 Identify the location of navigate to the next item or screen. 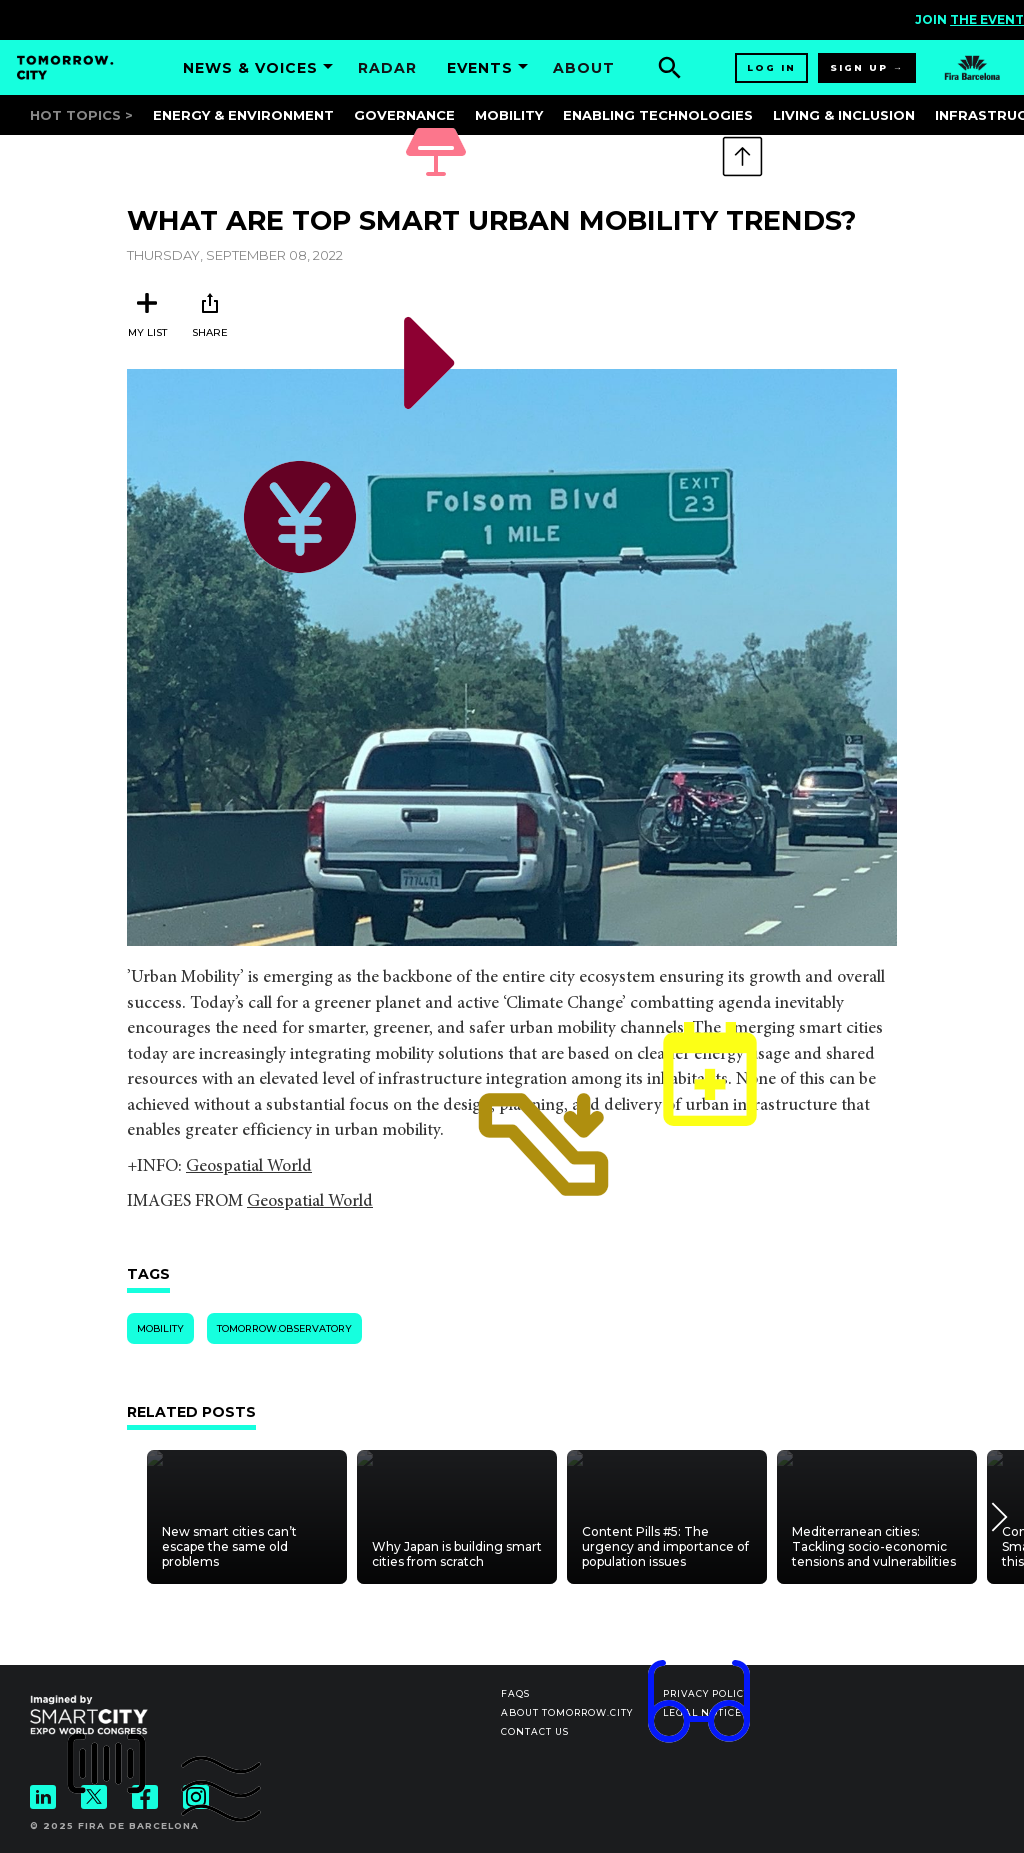
(425, 363).